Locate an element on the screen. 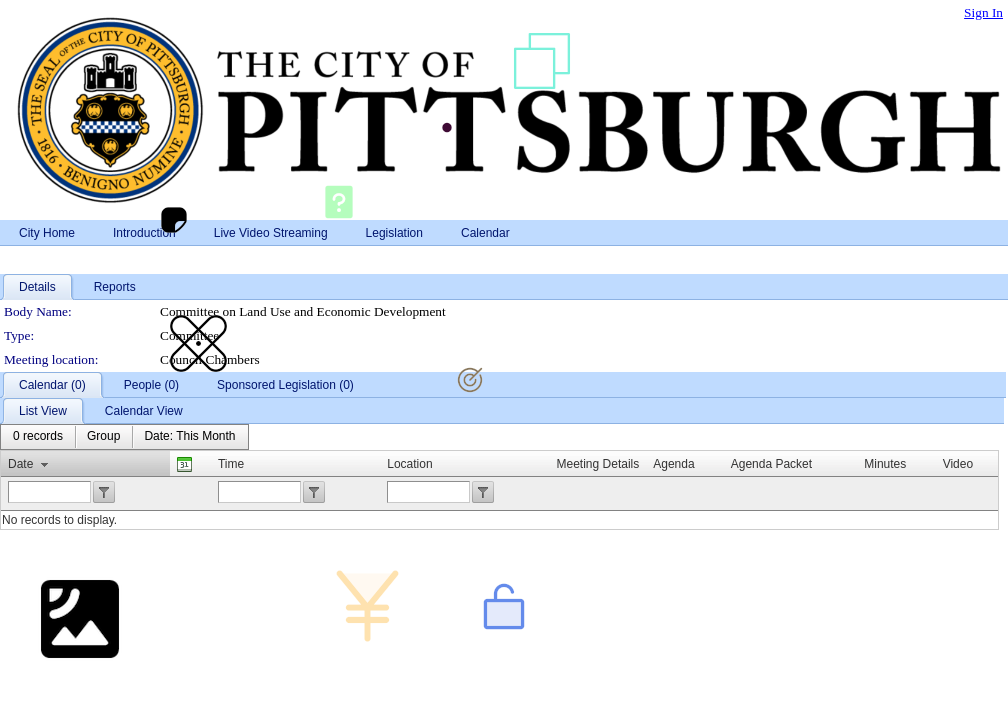  switch to satellite map view is located at coordinates (80, 619).